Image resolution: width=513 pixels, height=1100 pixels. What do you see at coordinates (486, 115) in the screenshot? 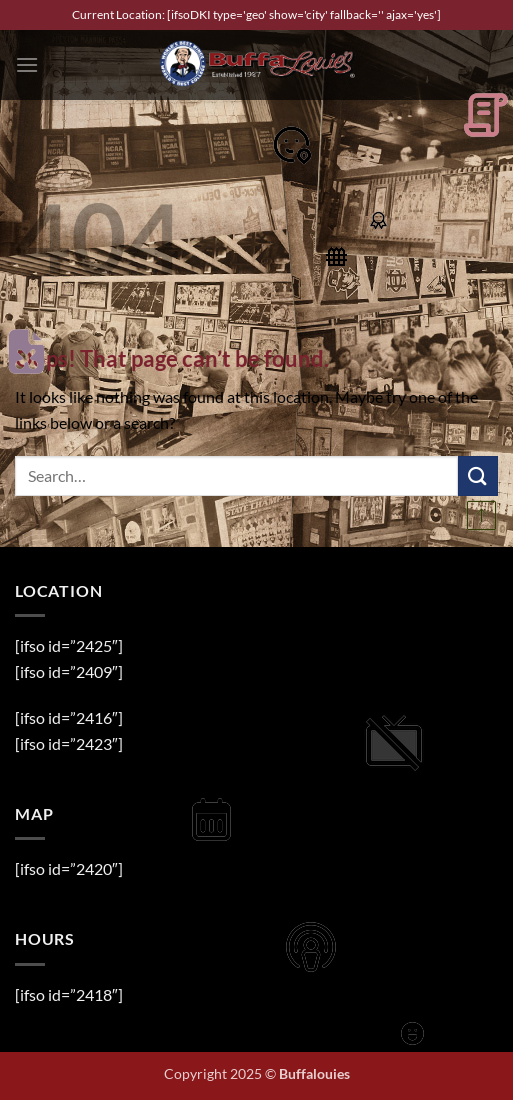
I see `view license or terms of service` at bounding box center [486, 115].